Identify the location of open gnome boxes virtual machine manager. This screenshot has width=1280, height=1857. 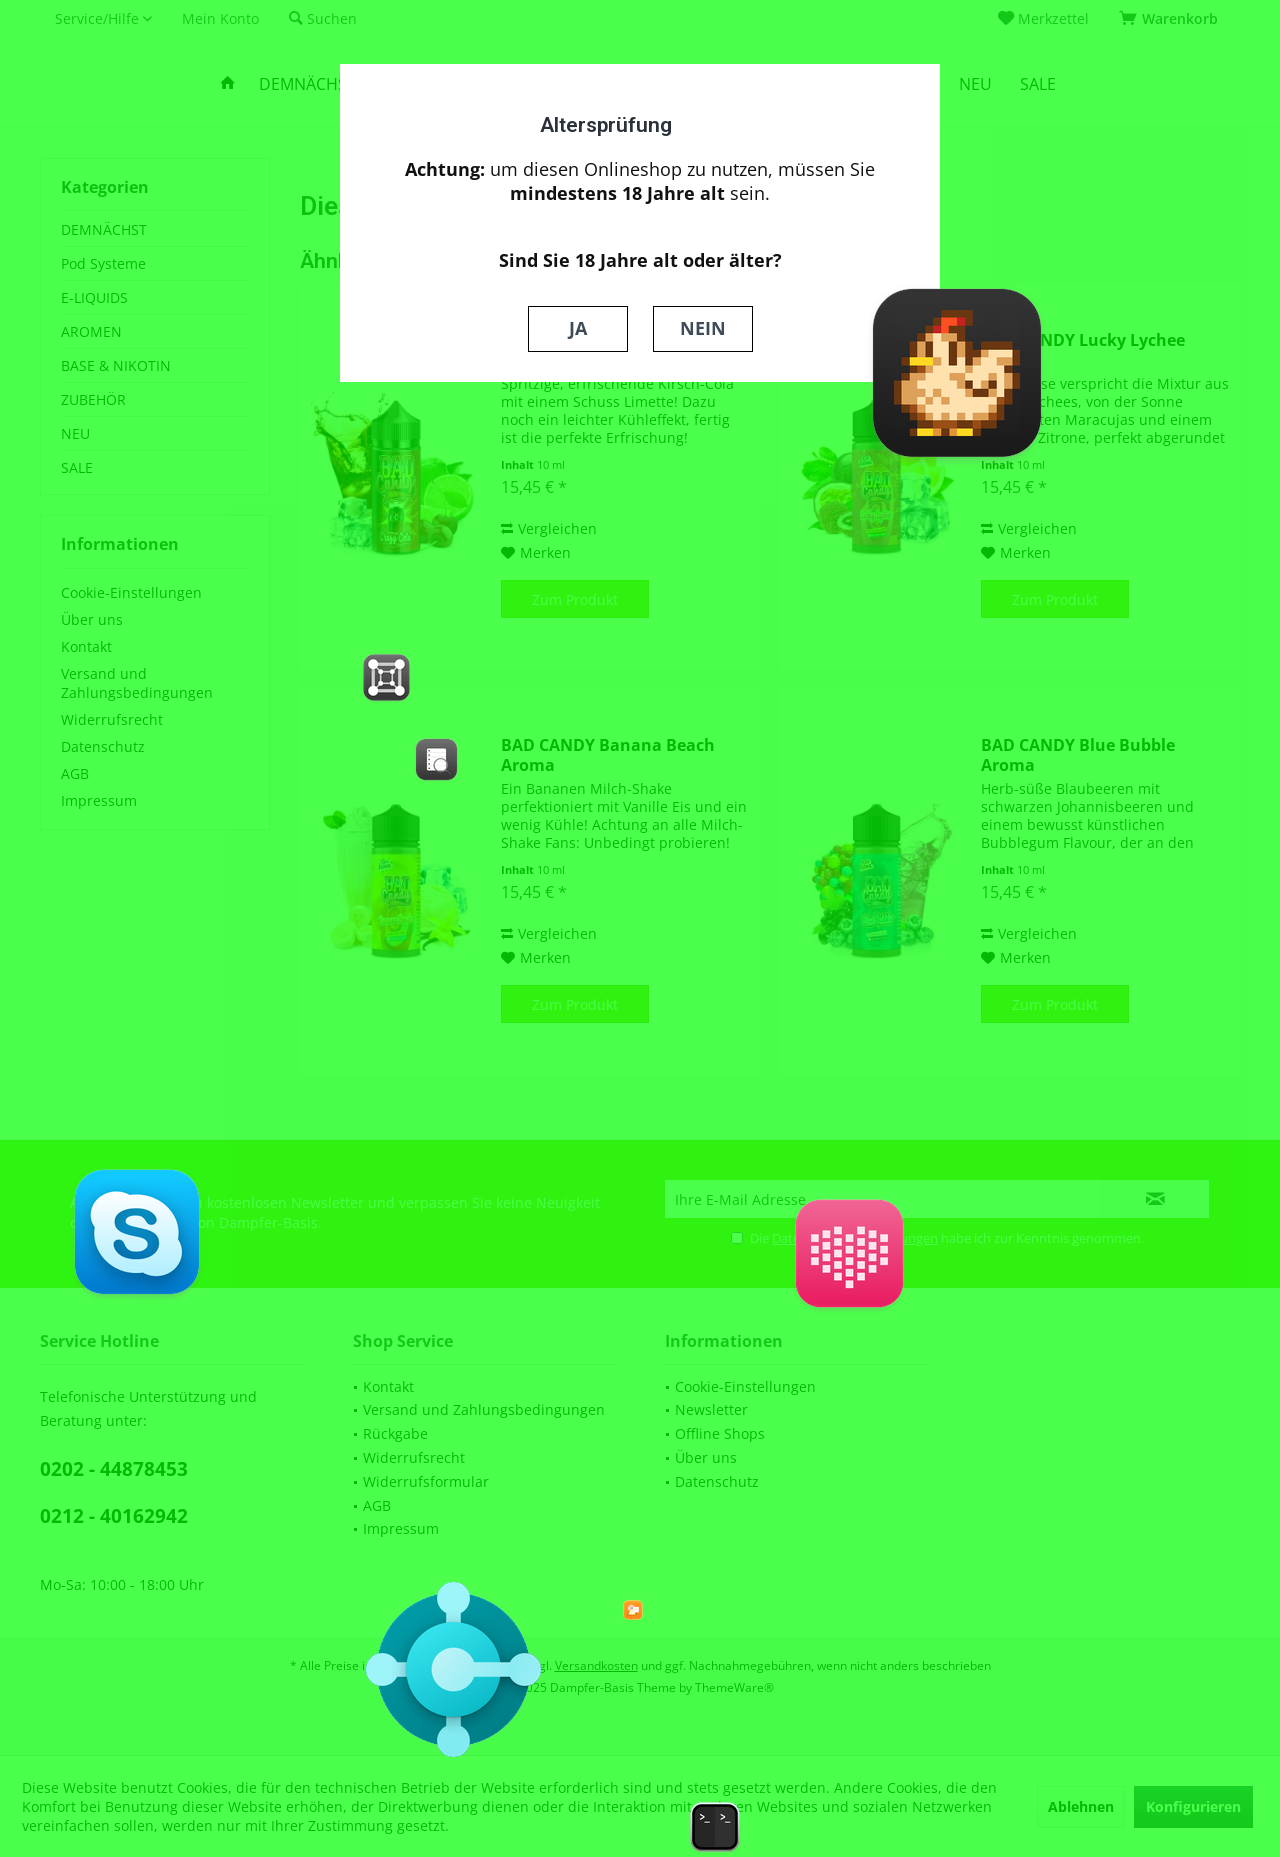
(386, 677).